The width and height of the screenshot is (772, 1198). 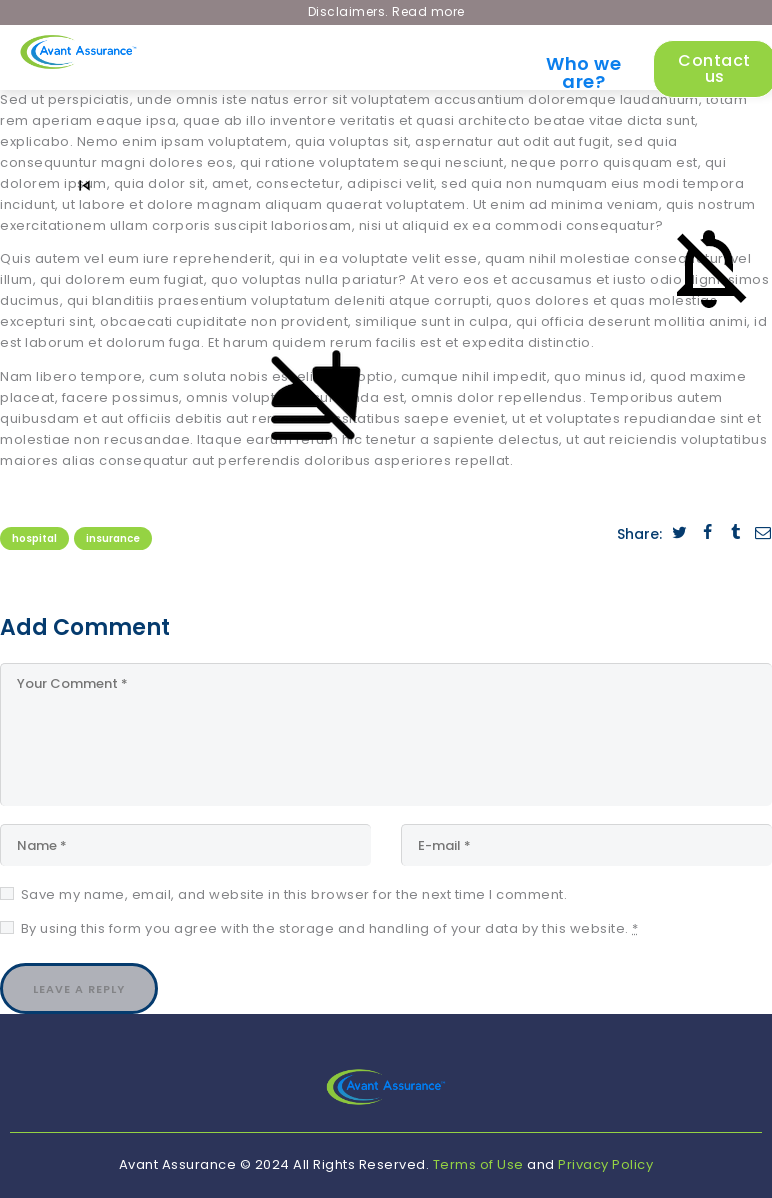 What do you see at coordinates (316, 395) in the screenshot?
I see `indicates food or eating is not allowed` at bounding box center [316, 395].